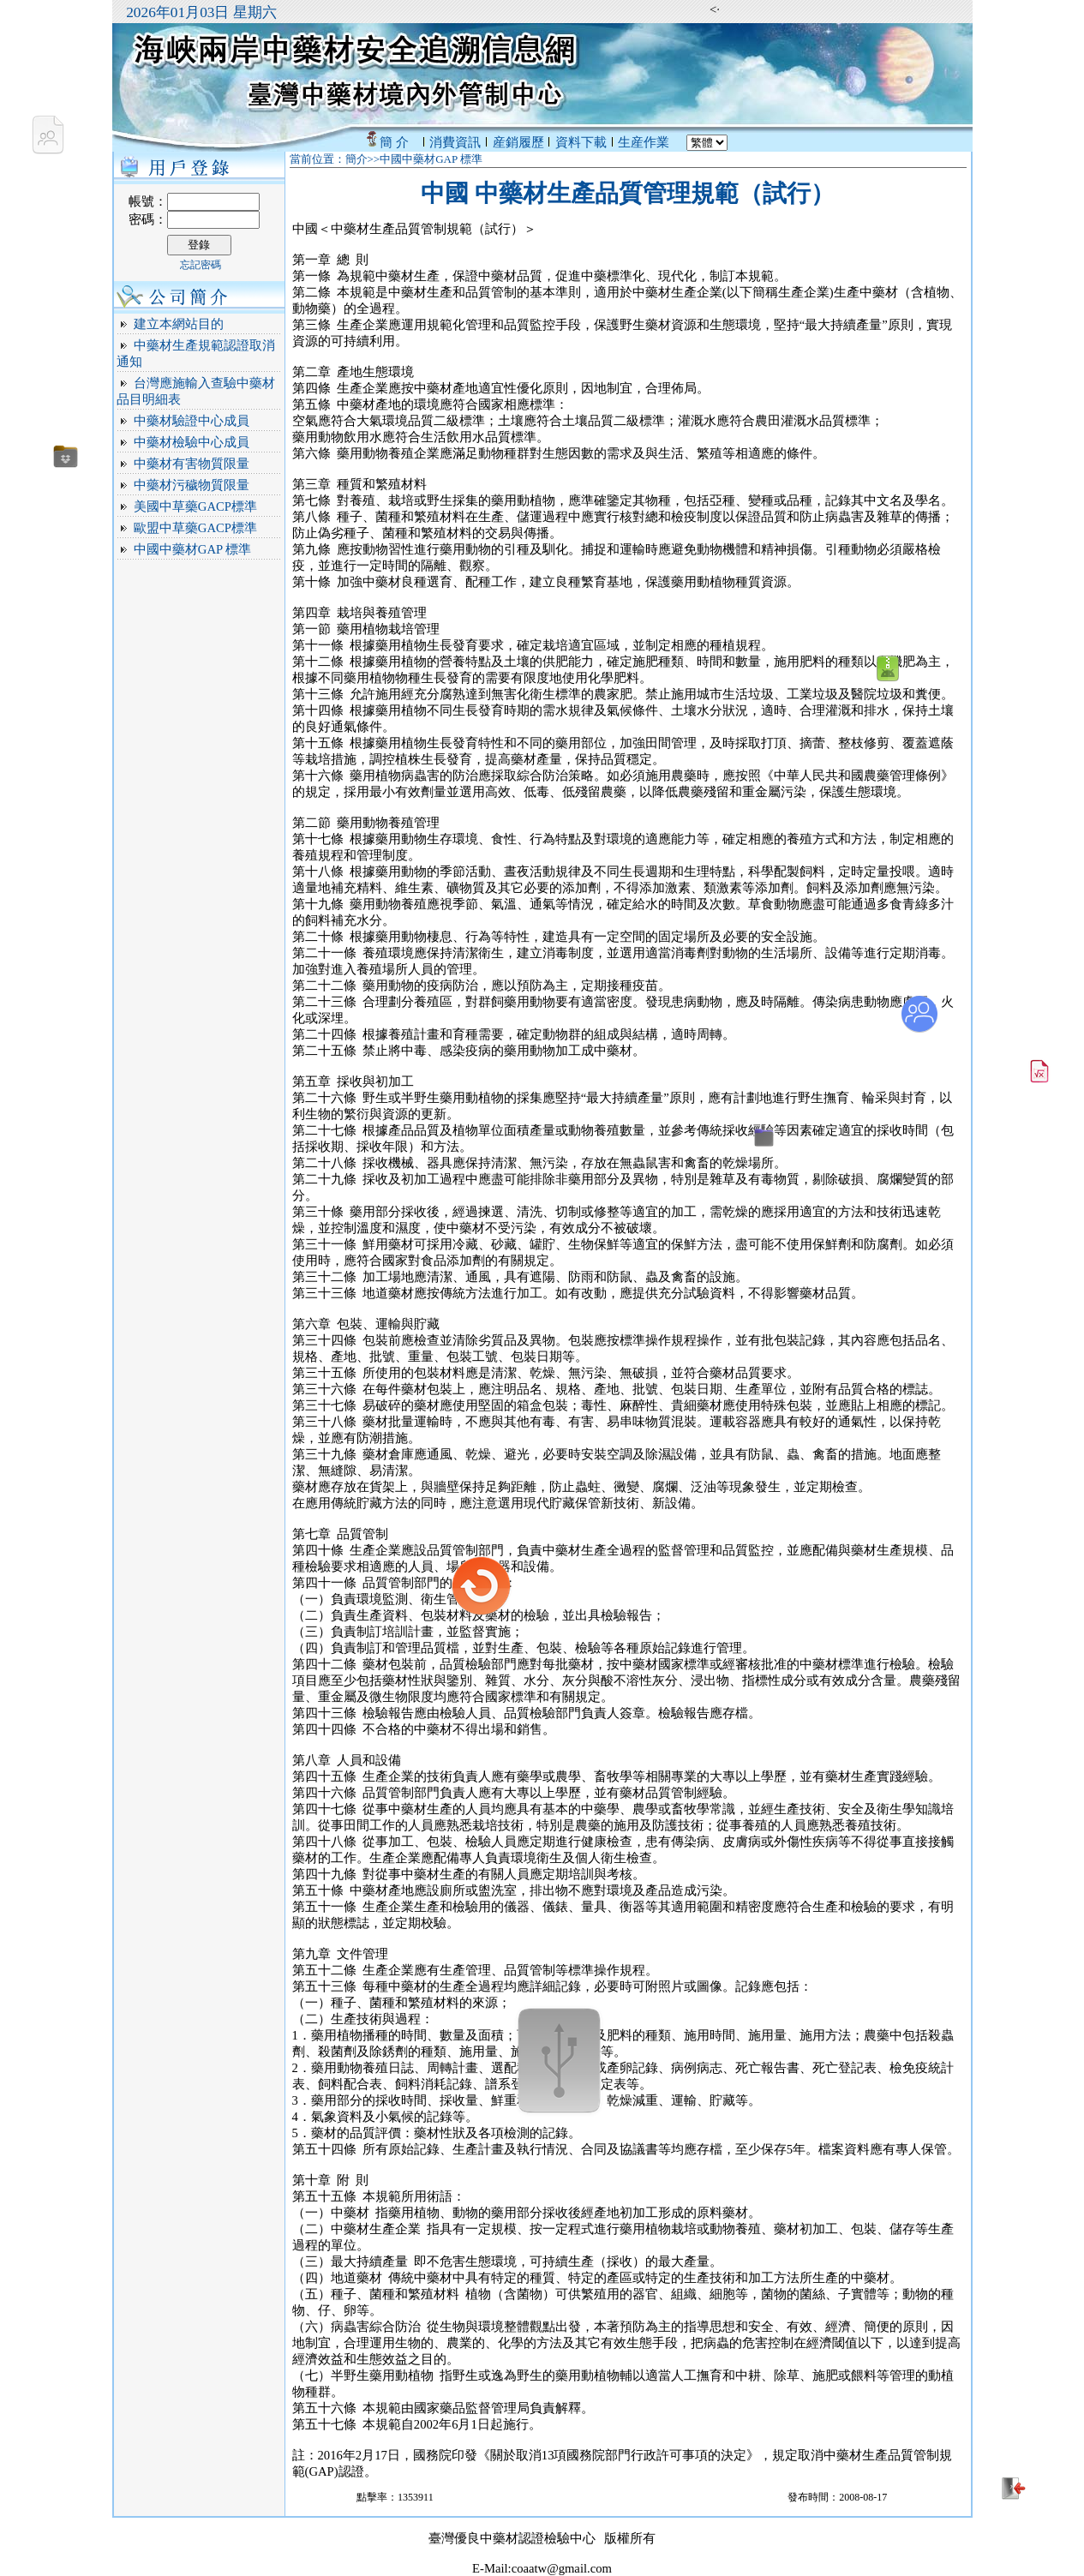 The height and width of the screenshot is (2576, 1084). What do you see at coordinates (888, 668) in the screenshot?
I see `an android application package file` at bounding box center [888, 668].